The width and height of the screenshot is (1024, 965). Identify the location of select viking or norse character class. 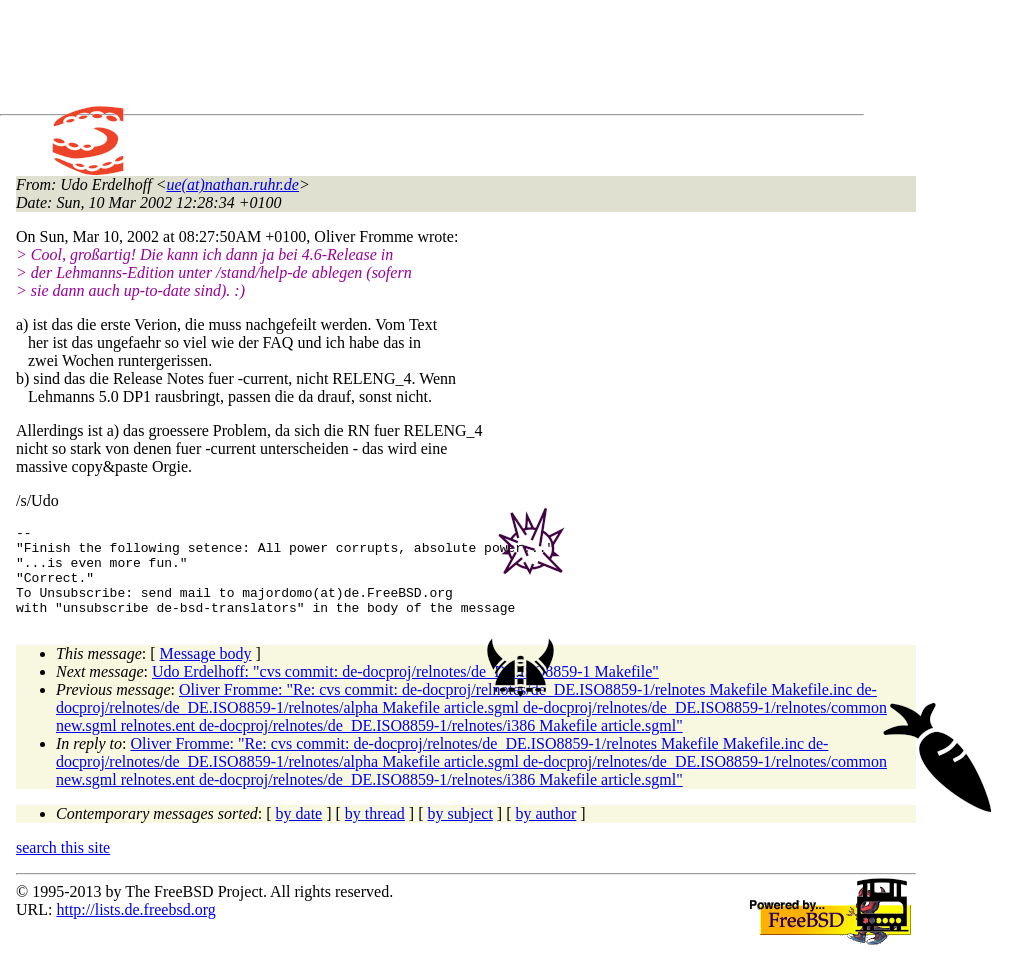
(520, 666).